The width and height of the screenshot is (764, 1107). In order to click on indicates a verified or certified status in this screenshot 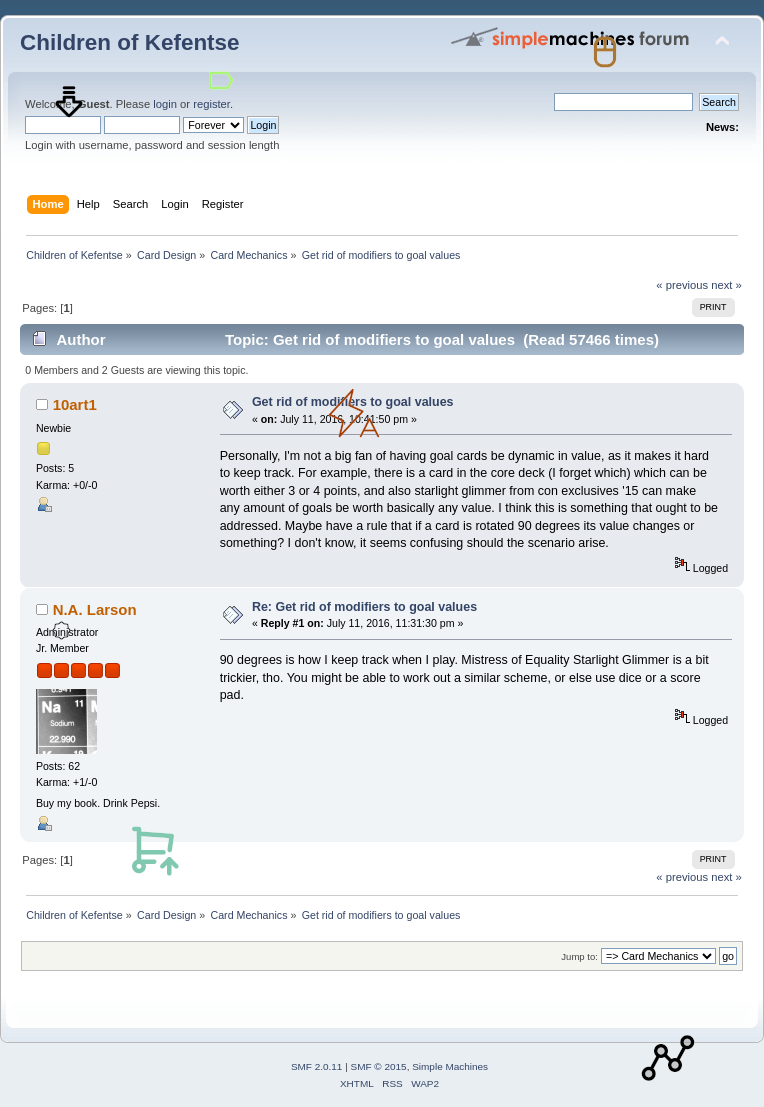, I will do `click(61, 630)`.